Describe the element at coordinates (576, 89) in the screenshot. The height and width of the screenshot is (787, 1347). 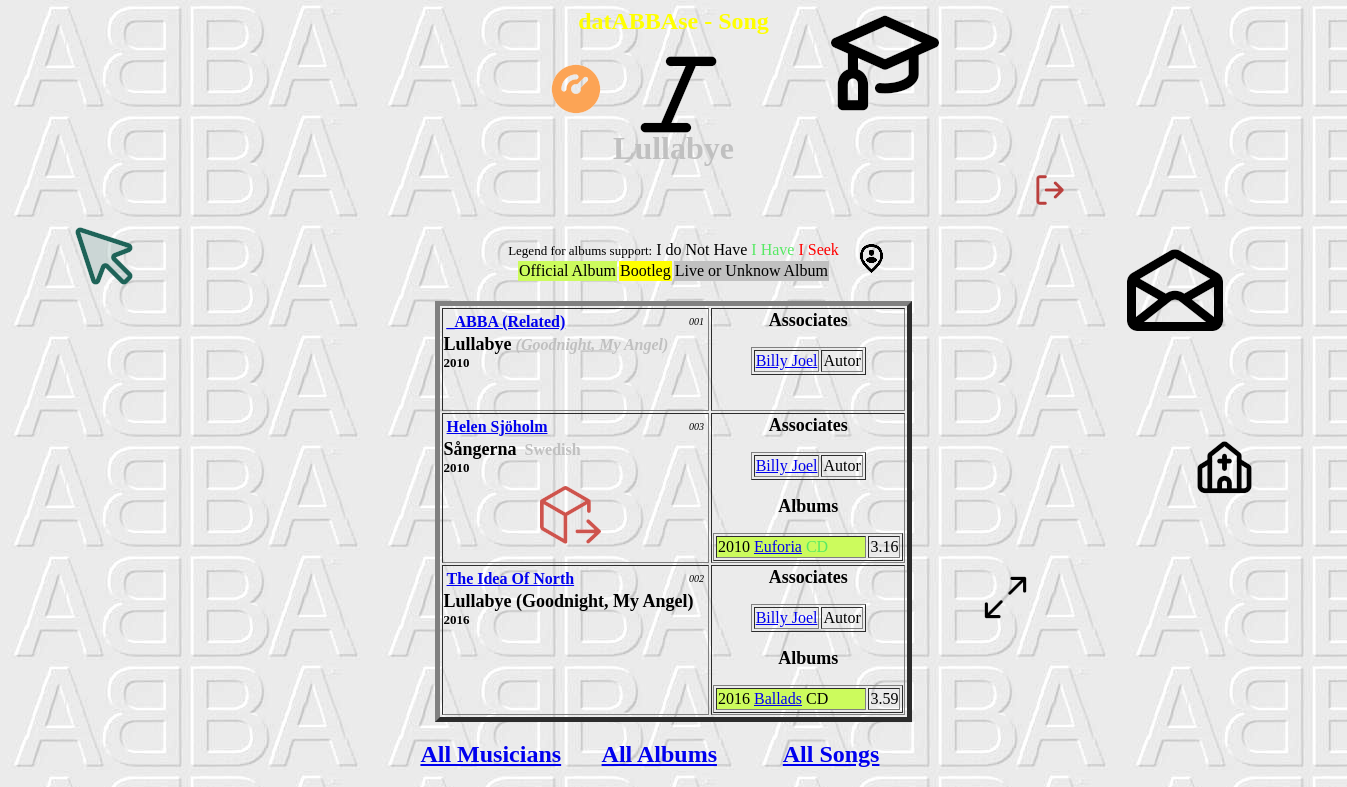
I see `view performance metrics or speed` at that location.